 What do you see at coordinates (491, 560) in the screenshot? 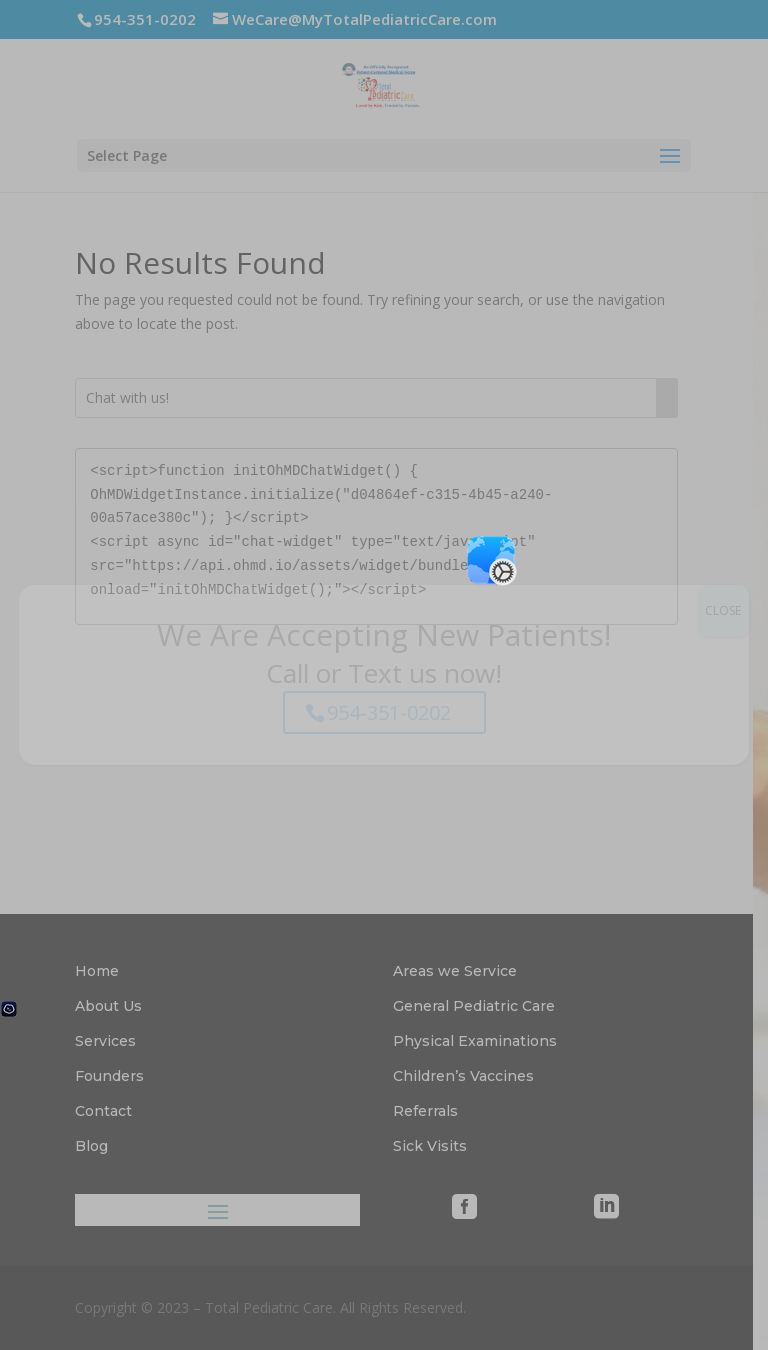
I see `configure network and workgroup settings` at bounding box center [491, 560].